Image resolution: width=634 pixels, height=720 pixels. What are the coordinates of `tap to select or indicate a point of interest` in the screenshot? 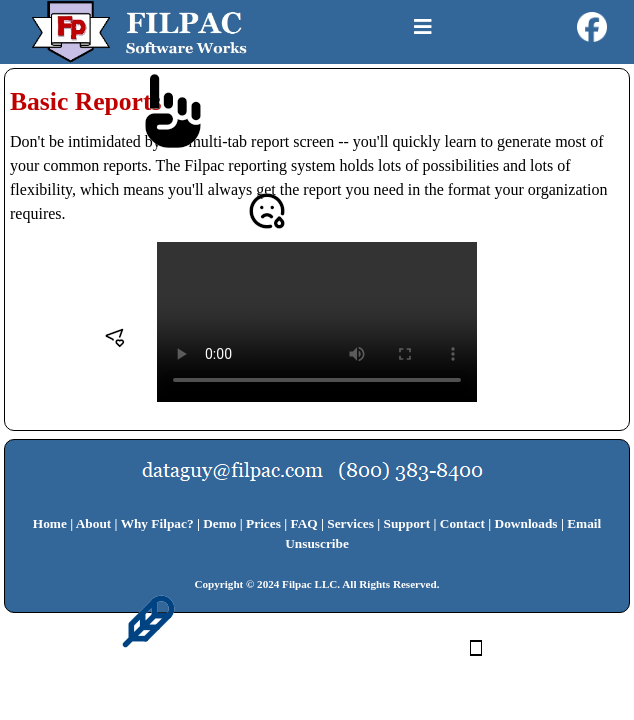 It's located at (173, 111).